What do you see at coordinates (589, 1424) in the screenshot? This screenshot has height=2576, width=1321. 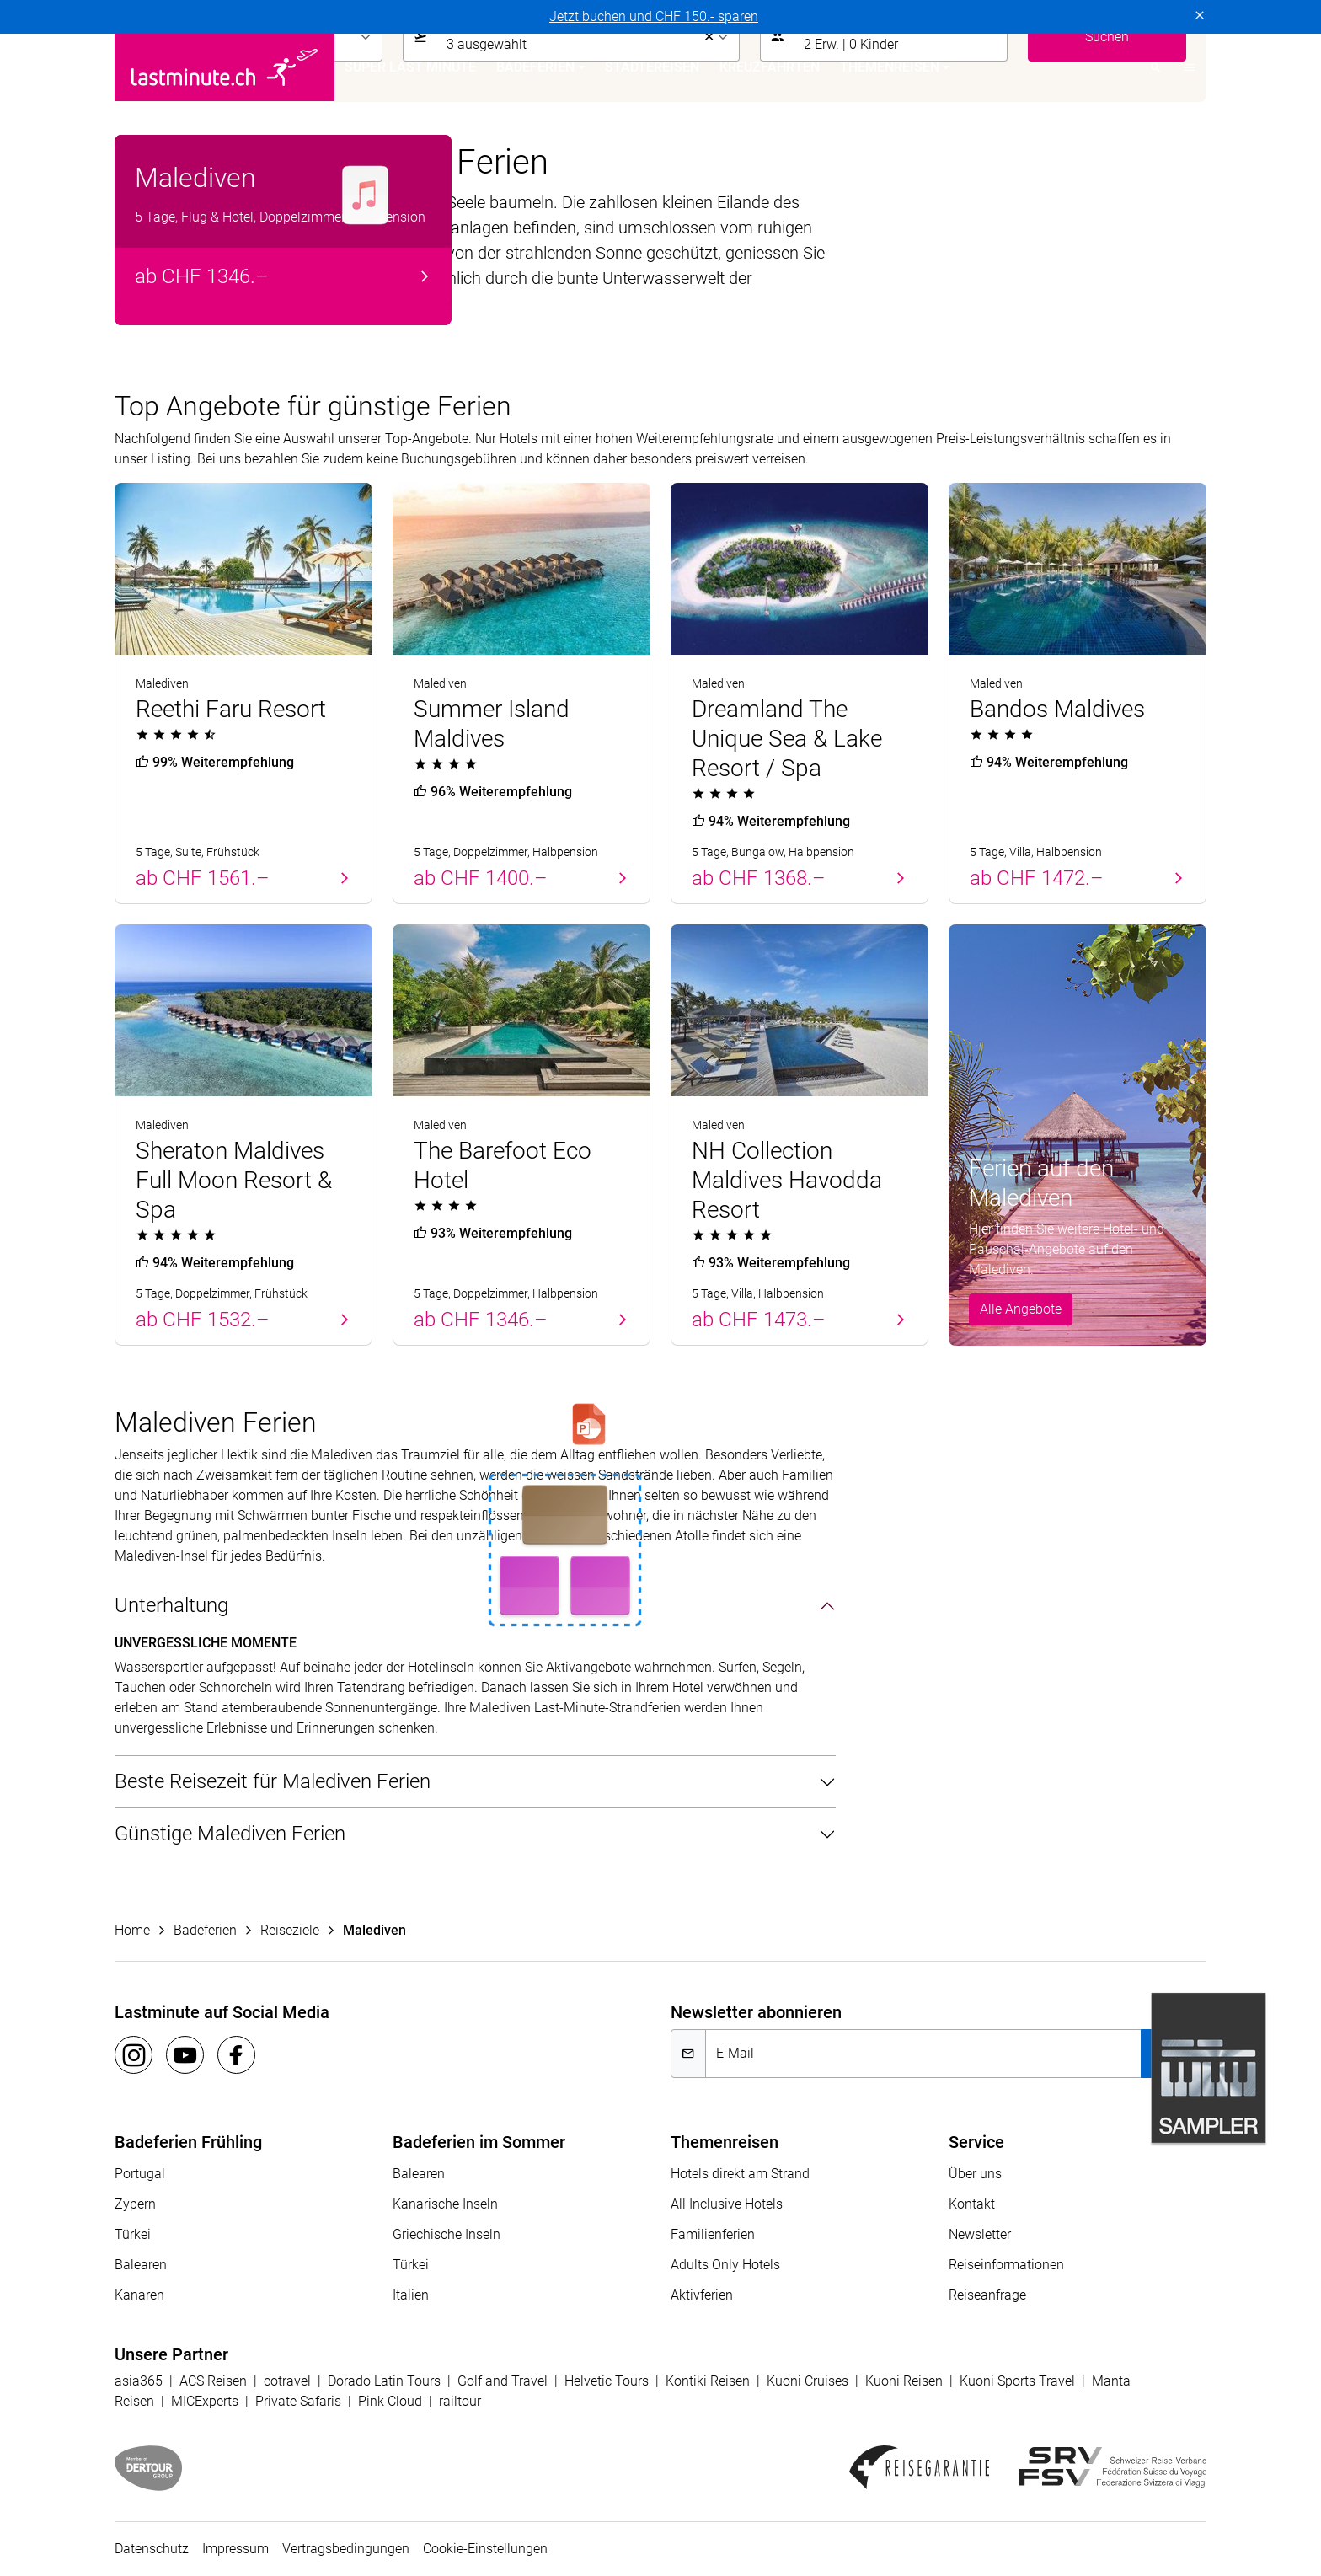 I see `a microsoft powerpoint file` at bounding box center [589, 1424].